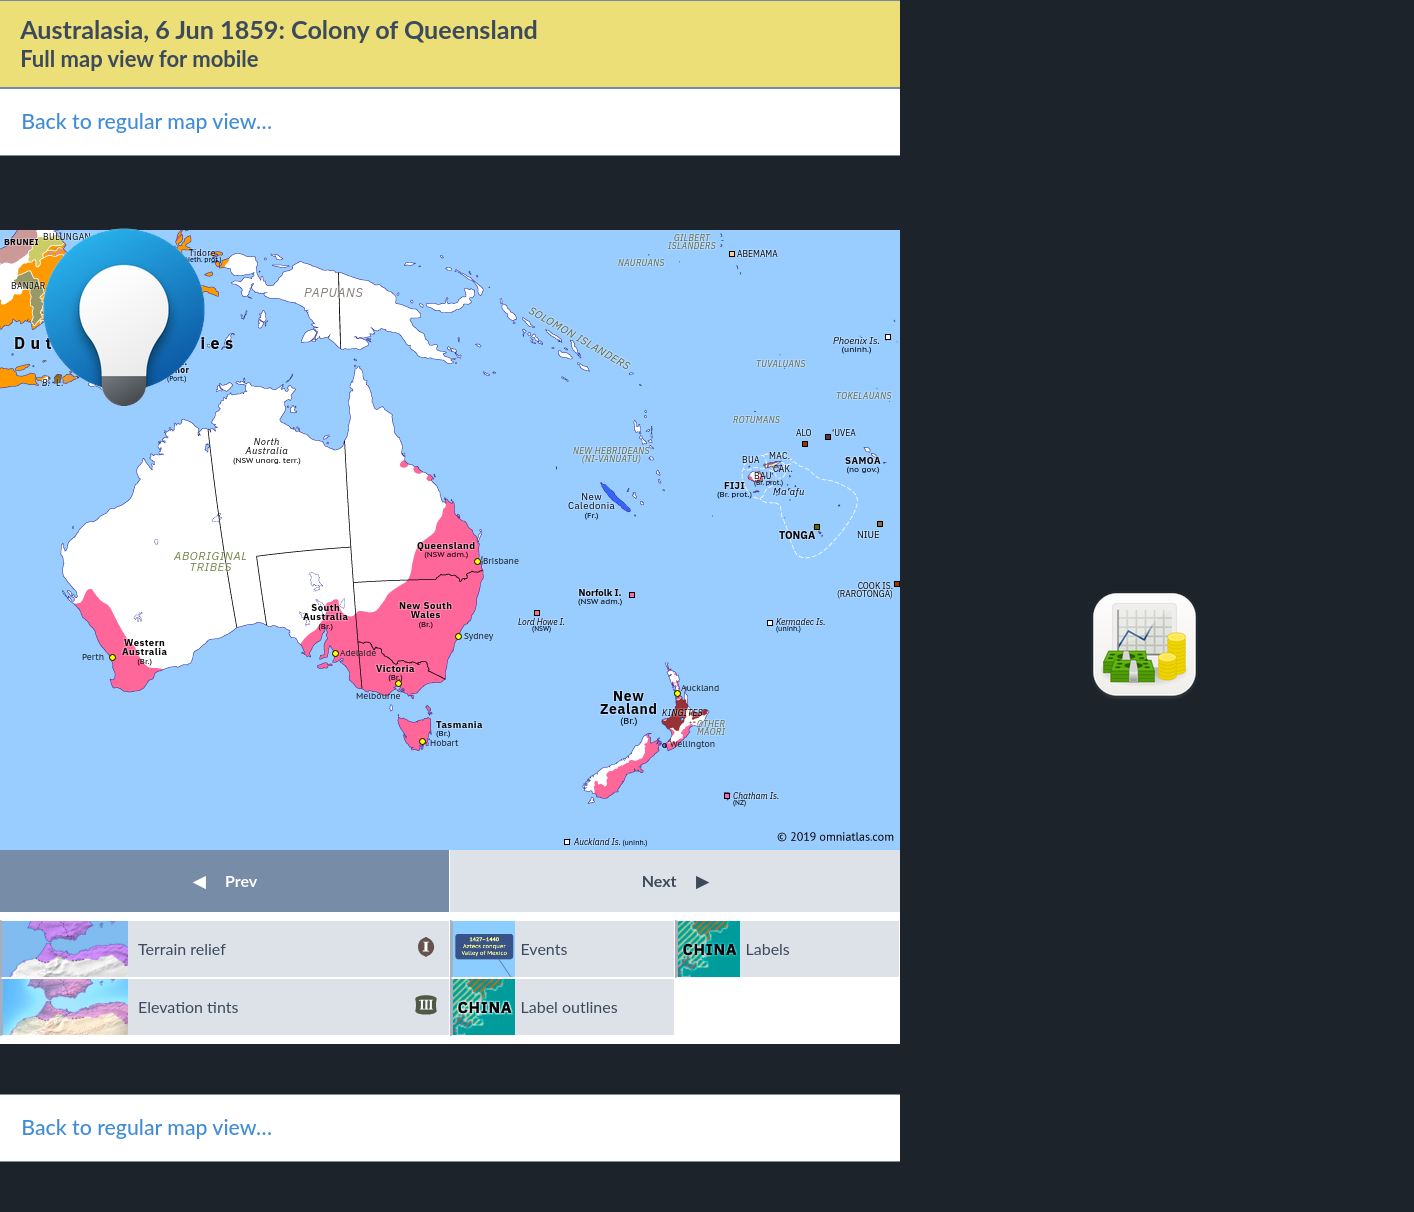 The width and height of the screenshot is (1414, 1212). Describe the element at coordinates (124, 317) in the screenshot. I see `open the tips app for helpful hints and tutorials` at that location.